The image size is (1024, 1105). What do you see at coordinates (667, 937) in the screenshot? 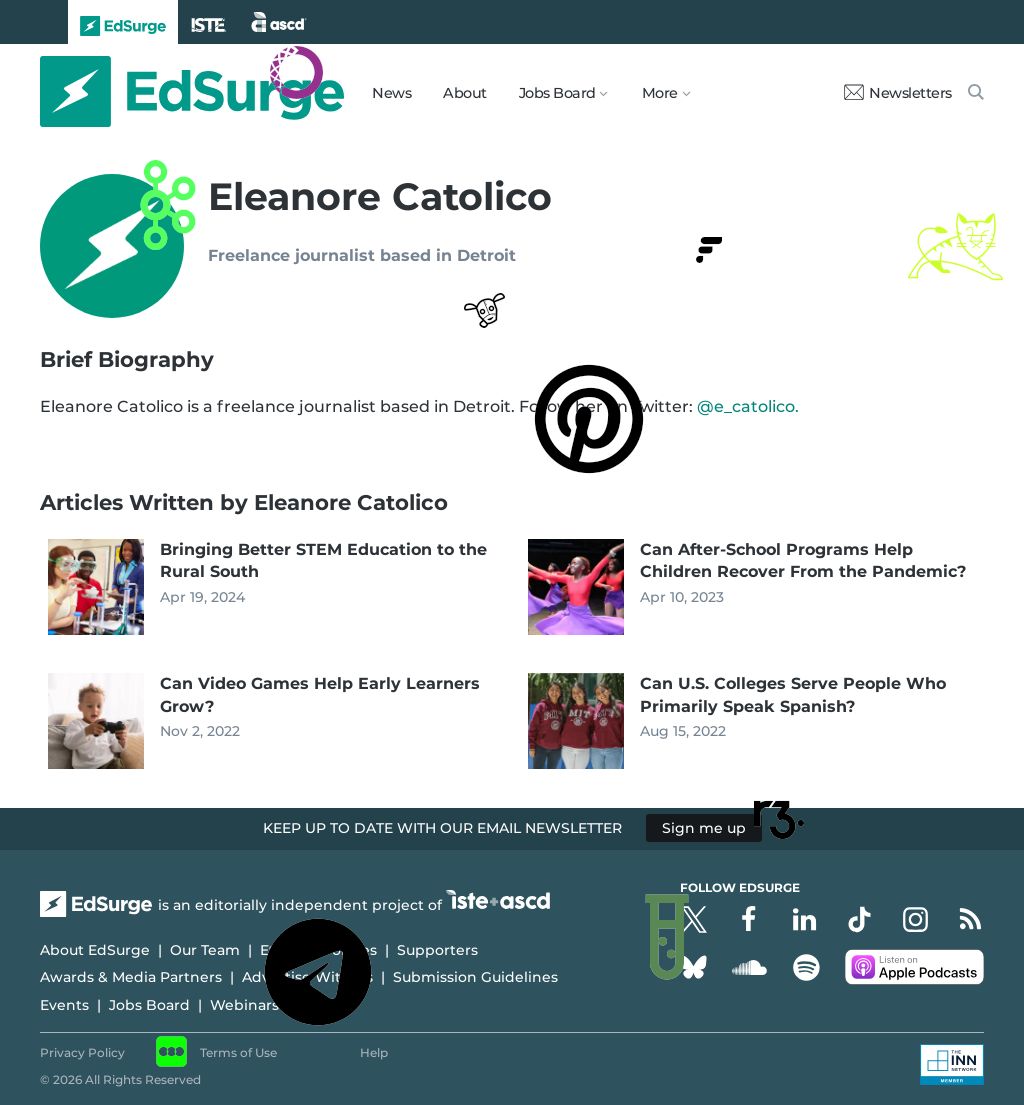
I see `access lab results or test data` at bounding box center [667, 937].